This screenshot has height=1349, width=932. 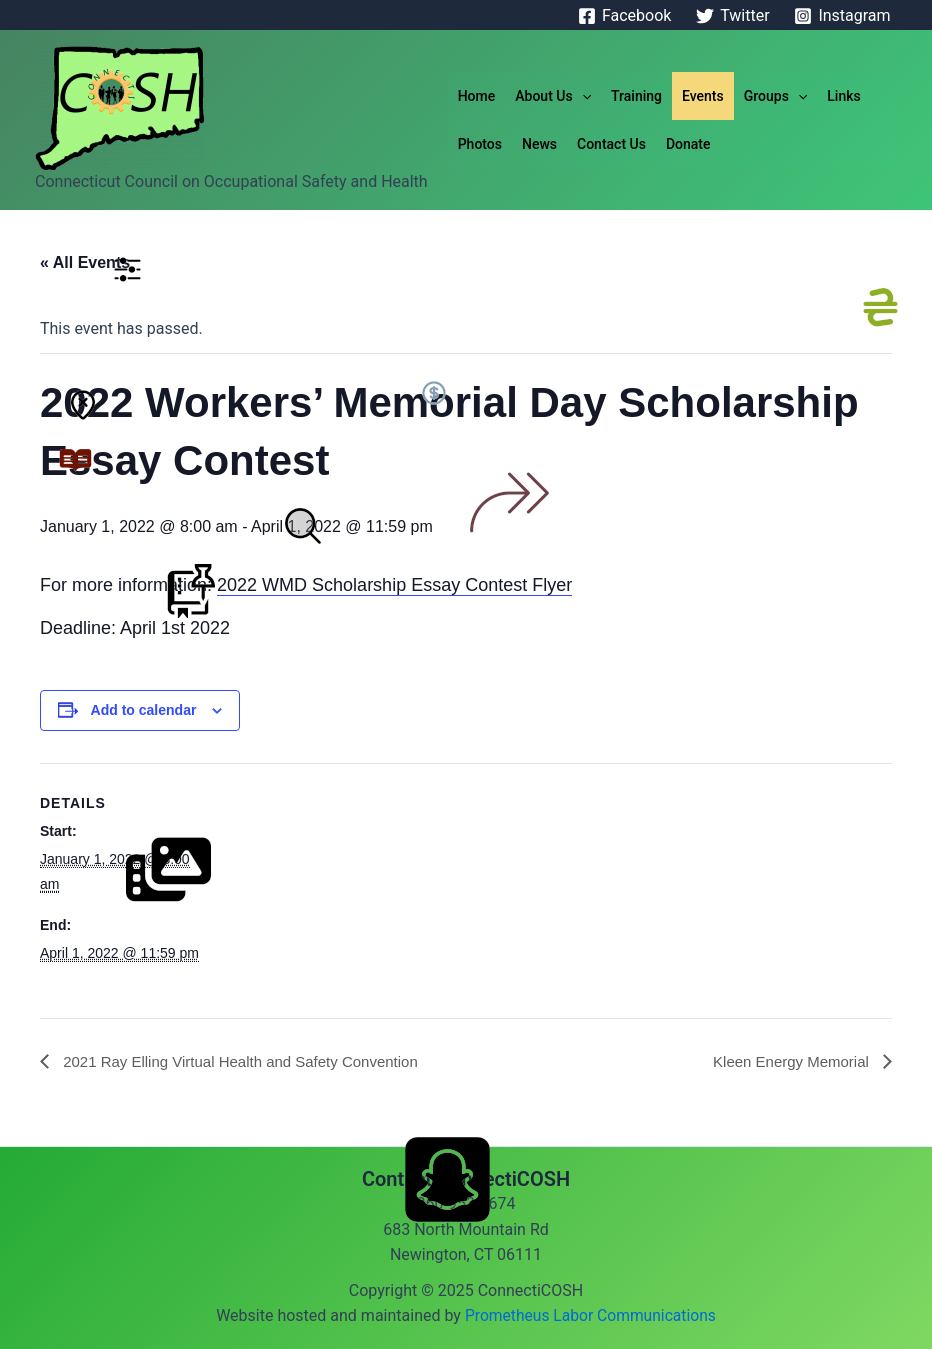 What do you see at coordinates (188, 591) in the screenshot?
I see `pin a repository to your profile or dashboard` at bounding box center [188, 591].